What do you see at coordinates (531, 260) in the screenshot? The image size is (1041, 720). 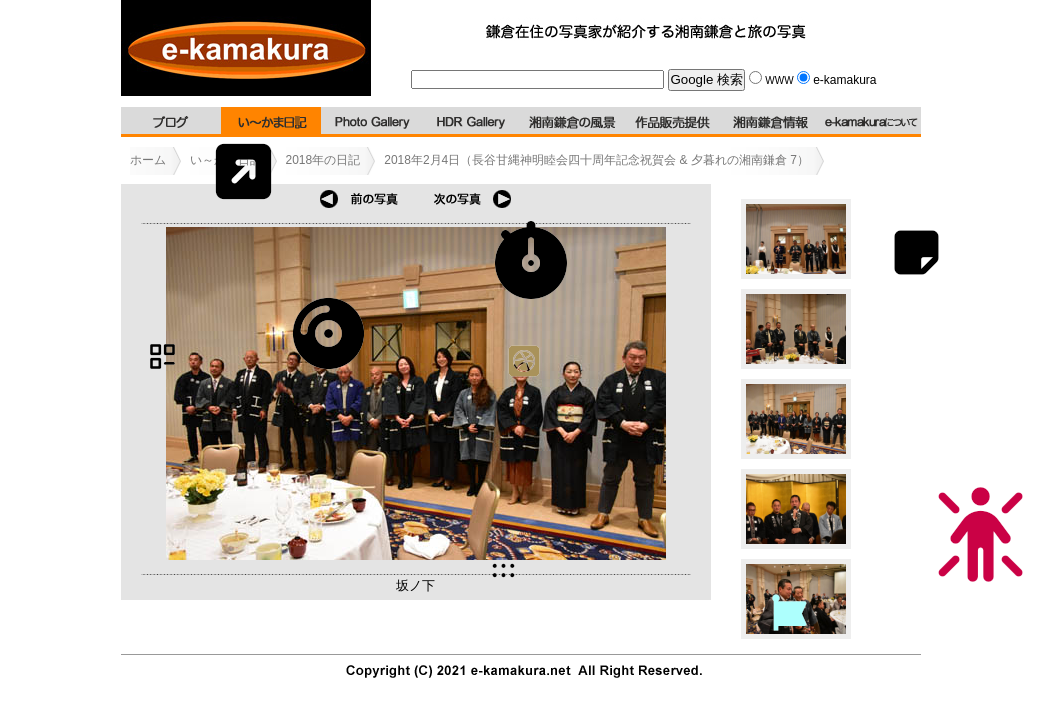 I see `start or stop a timer` at bounding box center [531, 260].